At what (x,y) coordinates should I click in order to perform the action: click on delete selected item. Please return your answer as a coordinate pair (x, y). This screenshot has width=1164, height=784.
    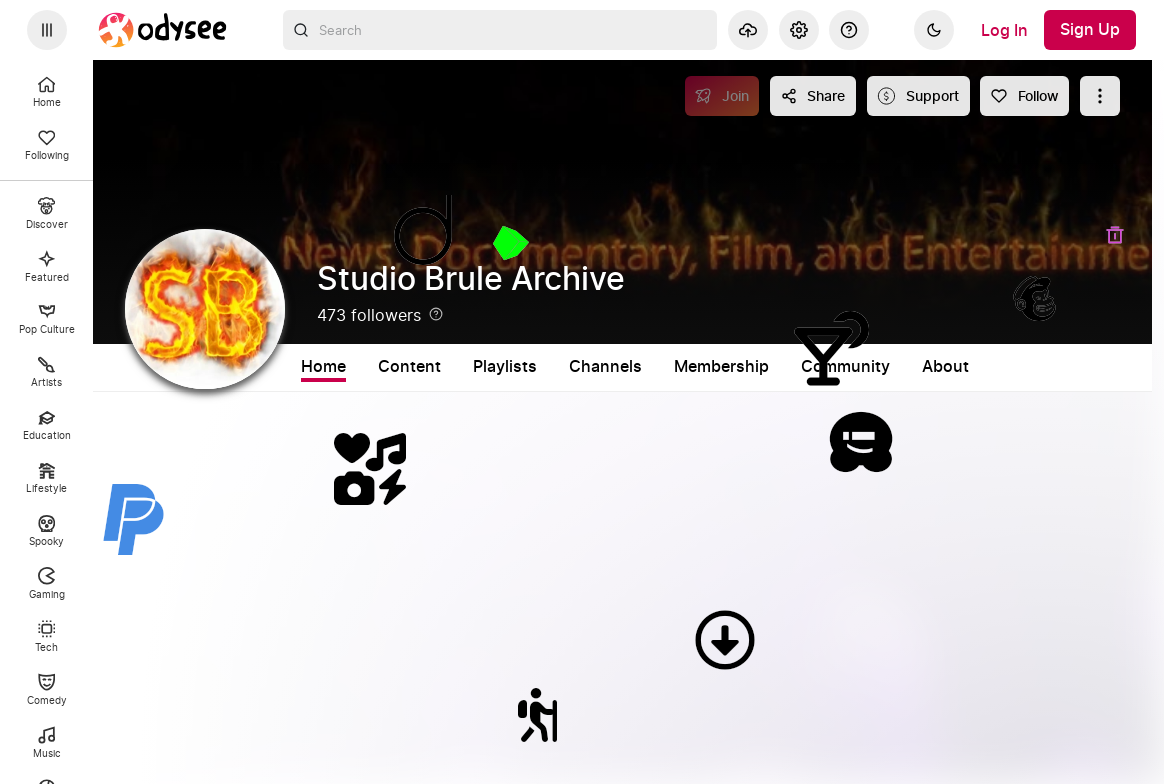
    Looking at the image, I should click on (1115, 235).